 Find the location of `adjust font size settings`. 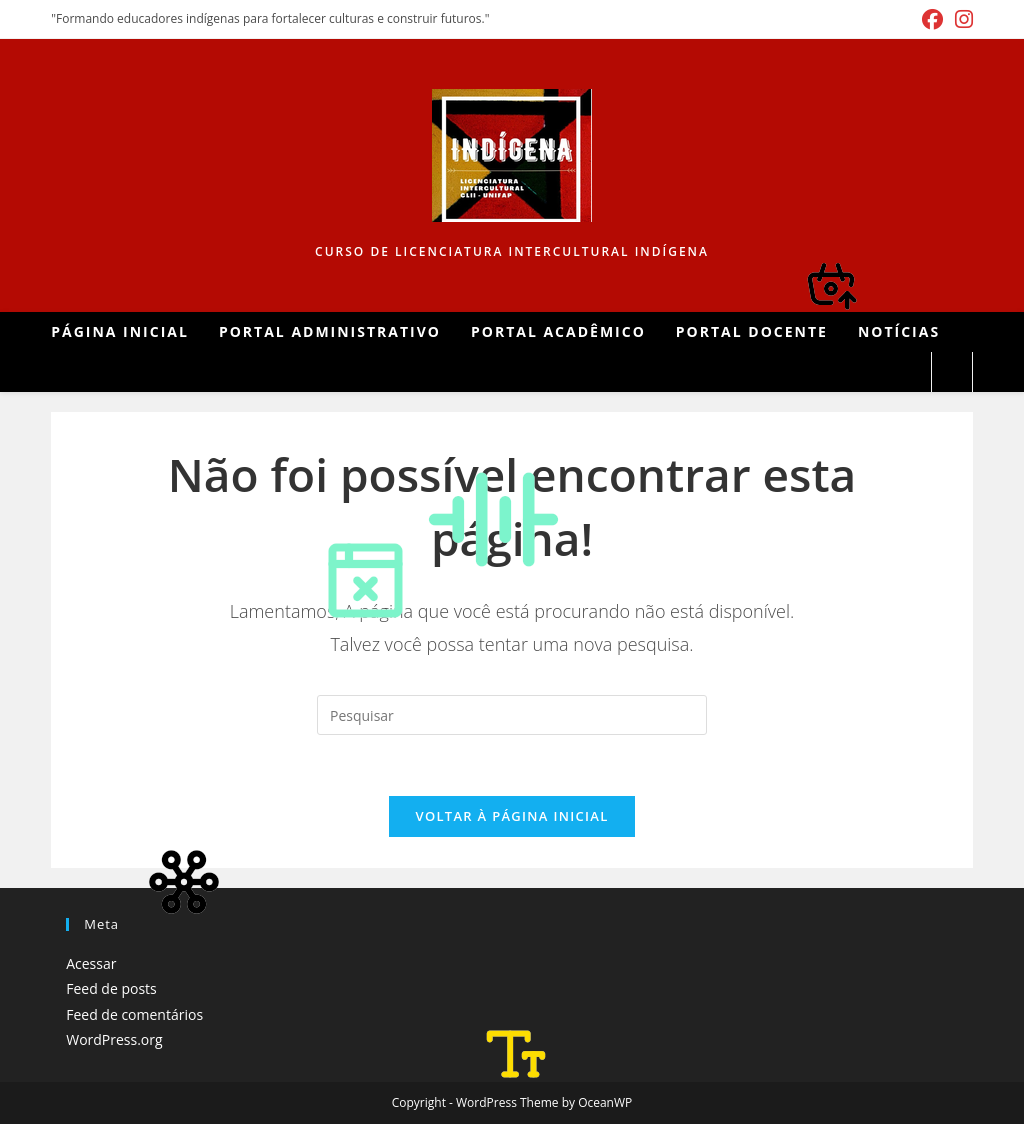

adjust font size settings is located at coordinates (516, 1054).